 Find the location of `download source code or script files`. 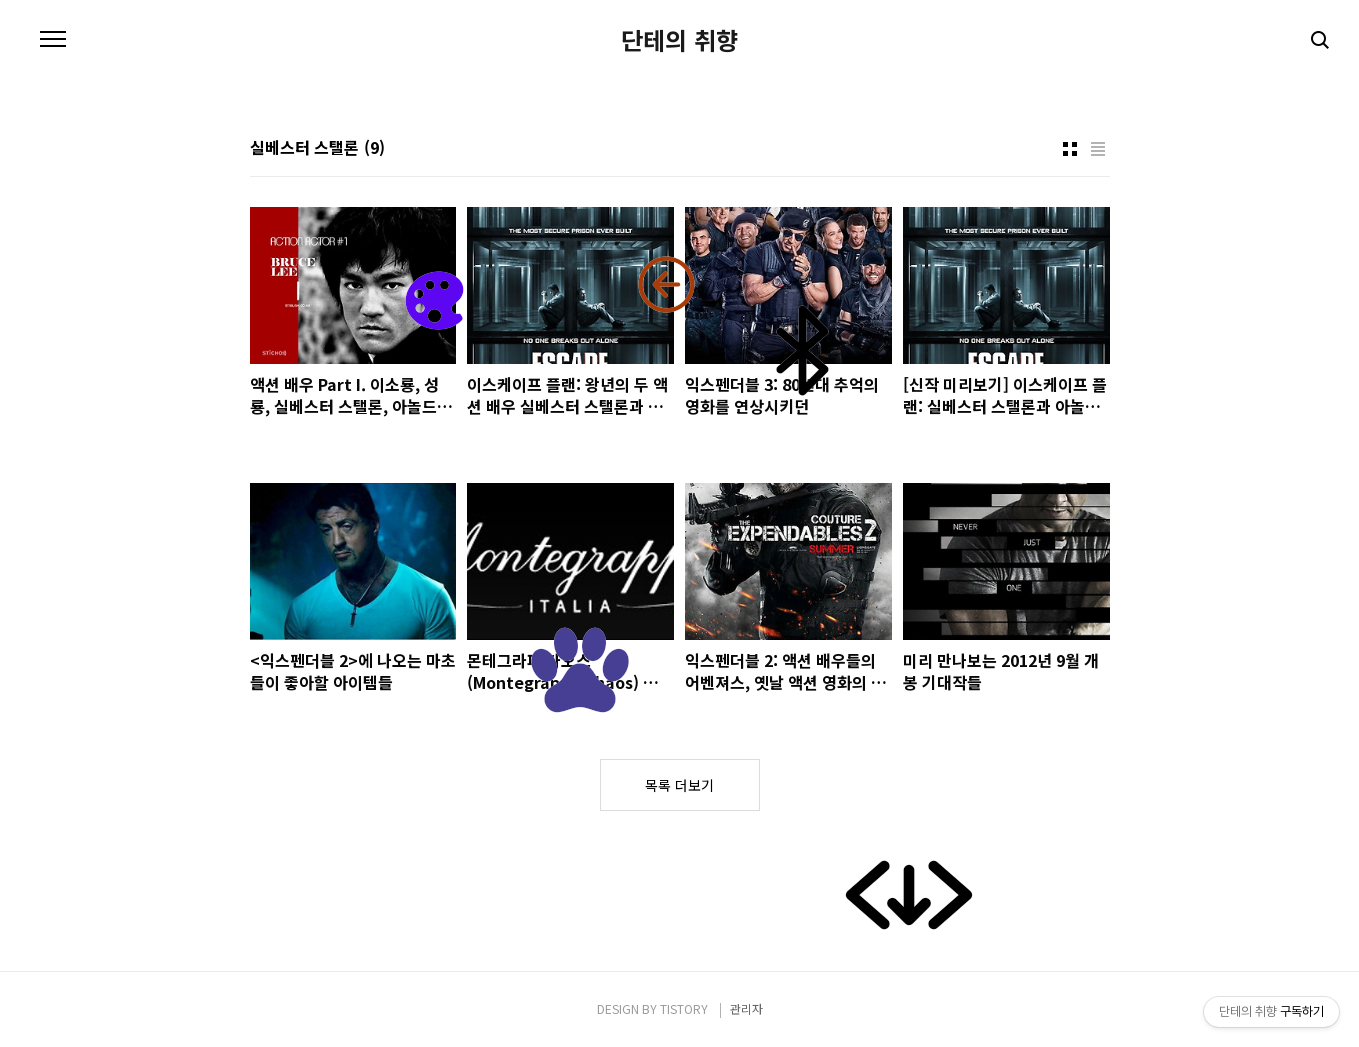

download source code or script files is located at coordinates (909, 895).